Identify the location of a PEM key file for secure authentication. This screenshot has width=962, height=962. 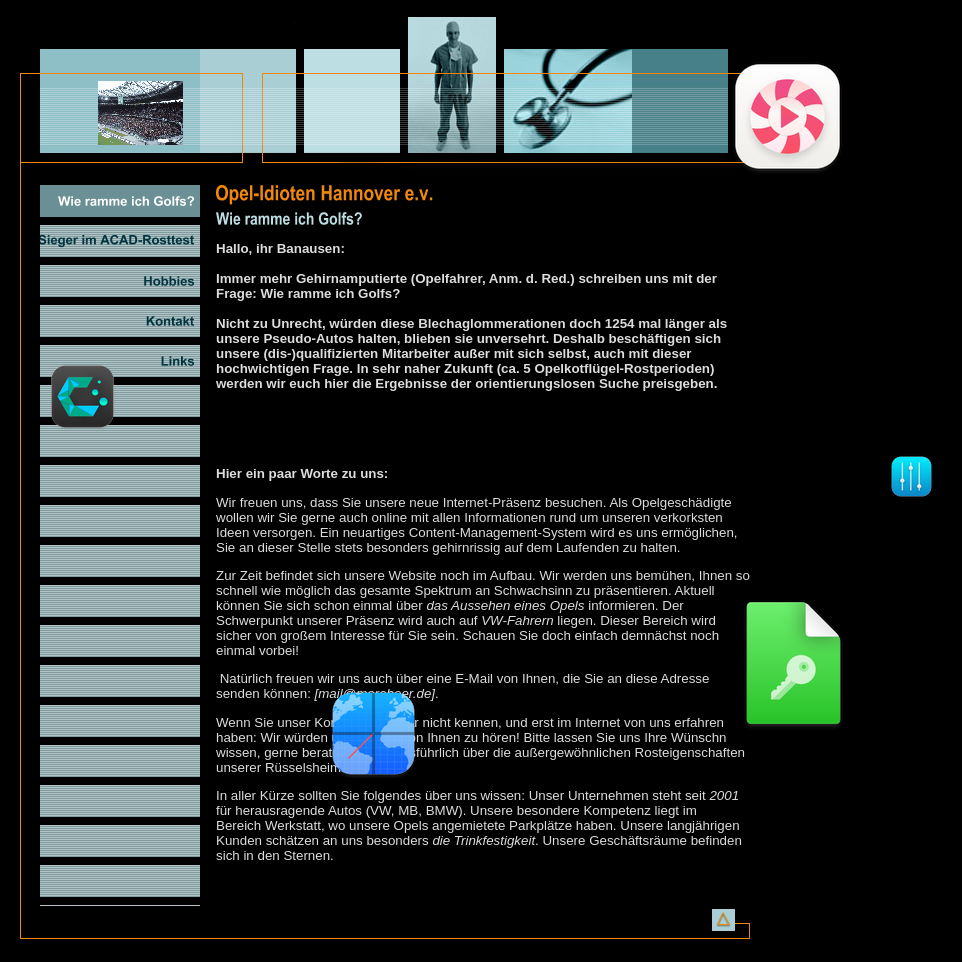
(793, 665).